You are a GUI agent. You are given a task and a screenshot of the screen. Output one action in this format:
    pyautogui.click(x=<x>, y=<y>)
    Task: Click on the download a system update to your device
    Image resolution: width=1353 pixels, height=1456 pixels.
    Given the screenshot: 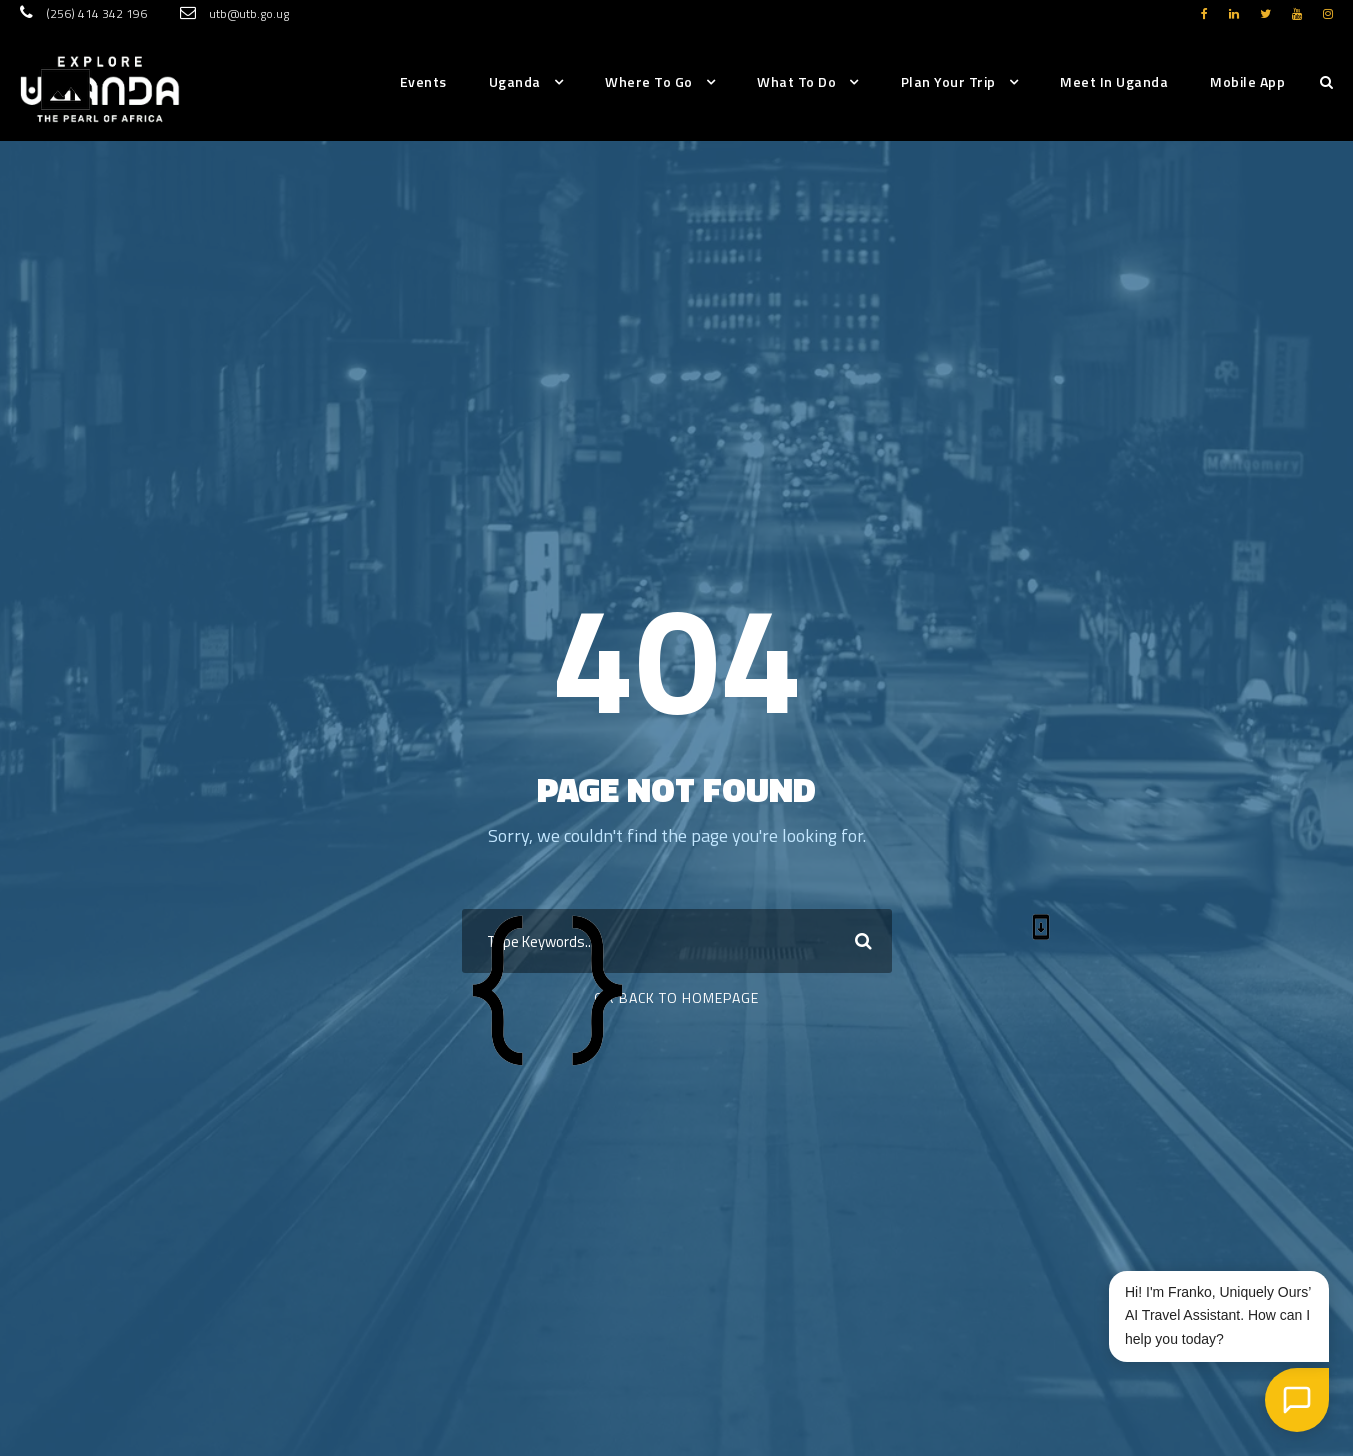 What is the action you would take?
    pyautogui.click(x=1041, y=927)
    